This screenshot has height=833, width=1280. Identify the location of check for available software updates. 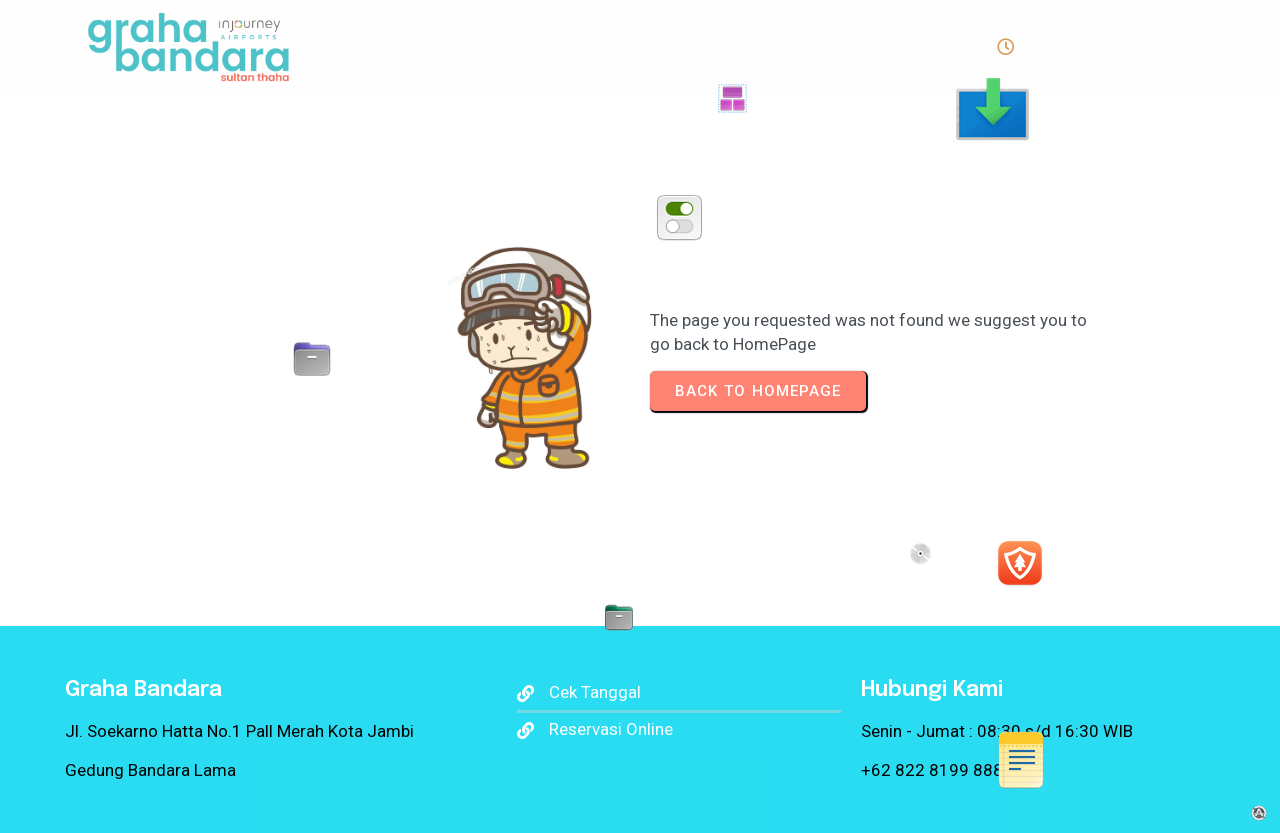
(1259, 813).